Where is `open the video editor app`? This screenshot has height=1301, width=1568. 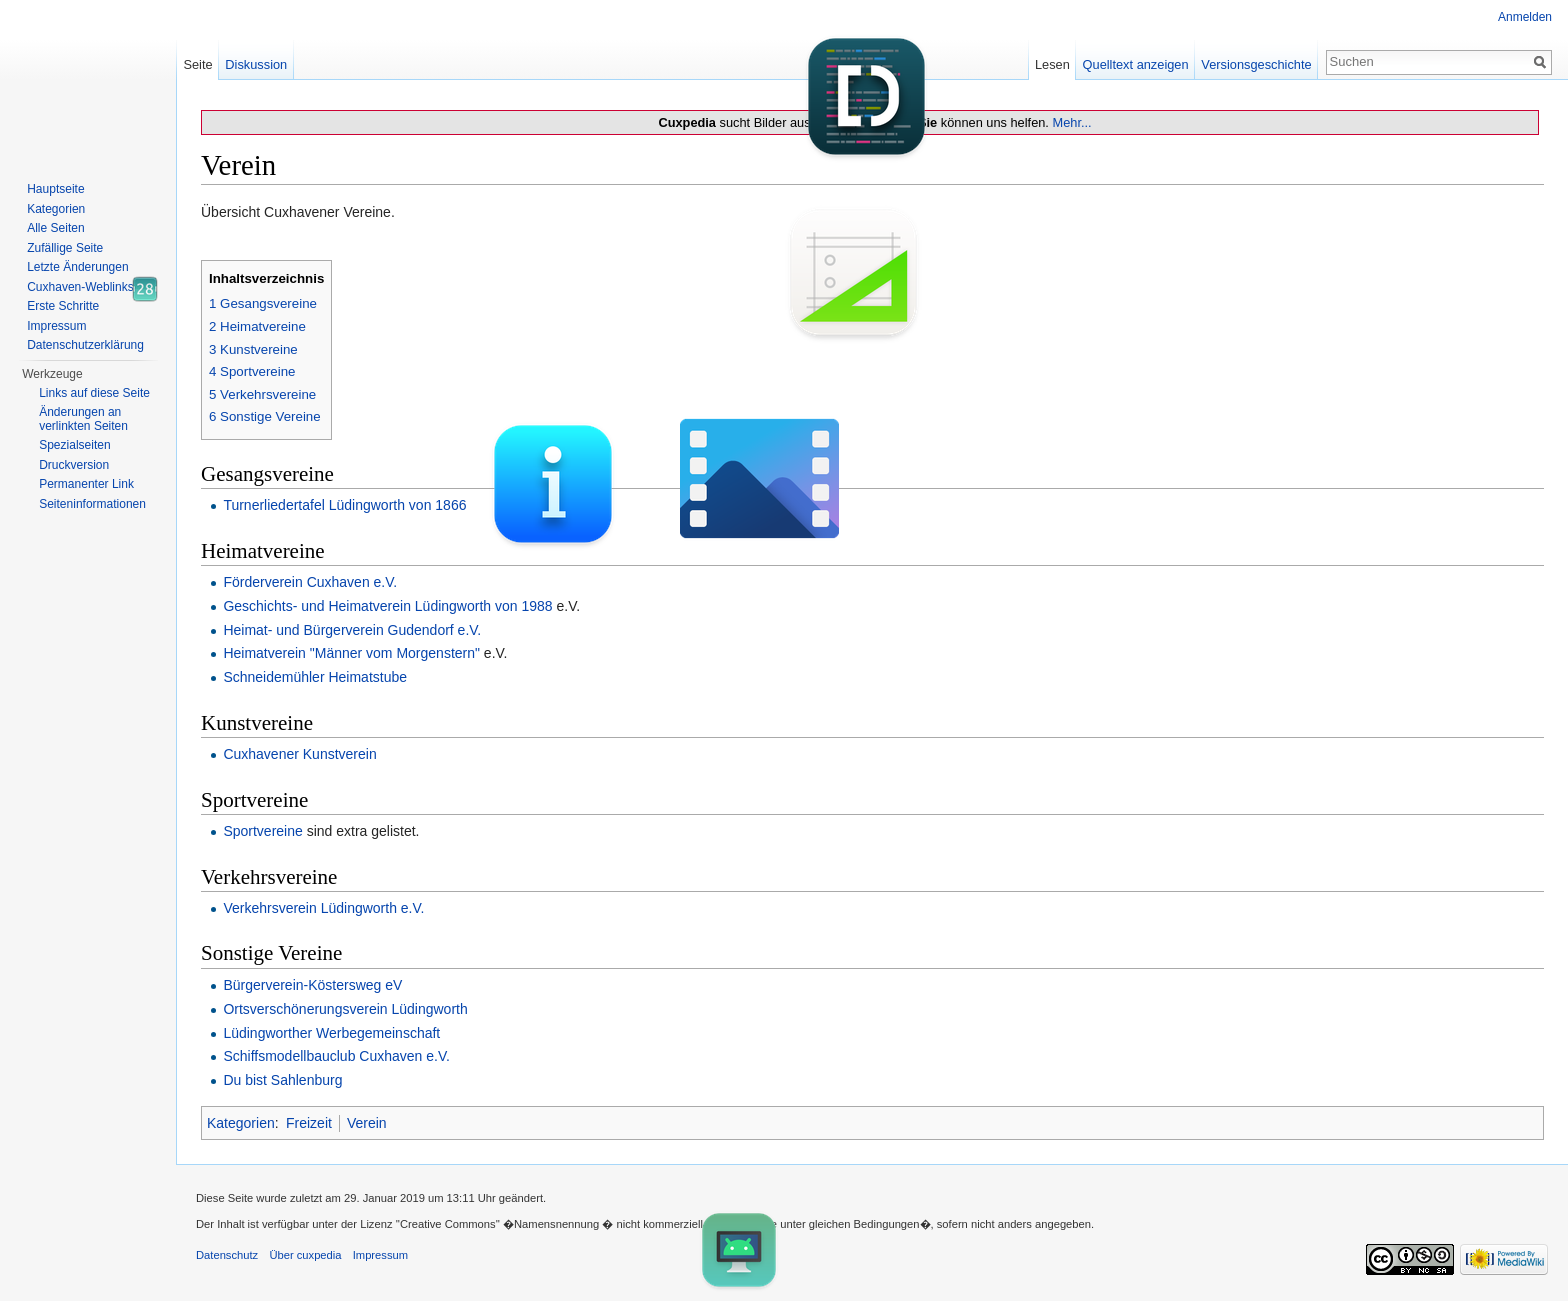 open the video editor app is located at coordinates (759, 478).